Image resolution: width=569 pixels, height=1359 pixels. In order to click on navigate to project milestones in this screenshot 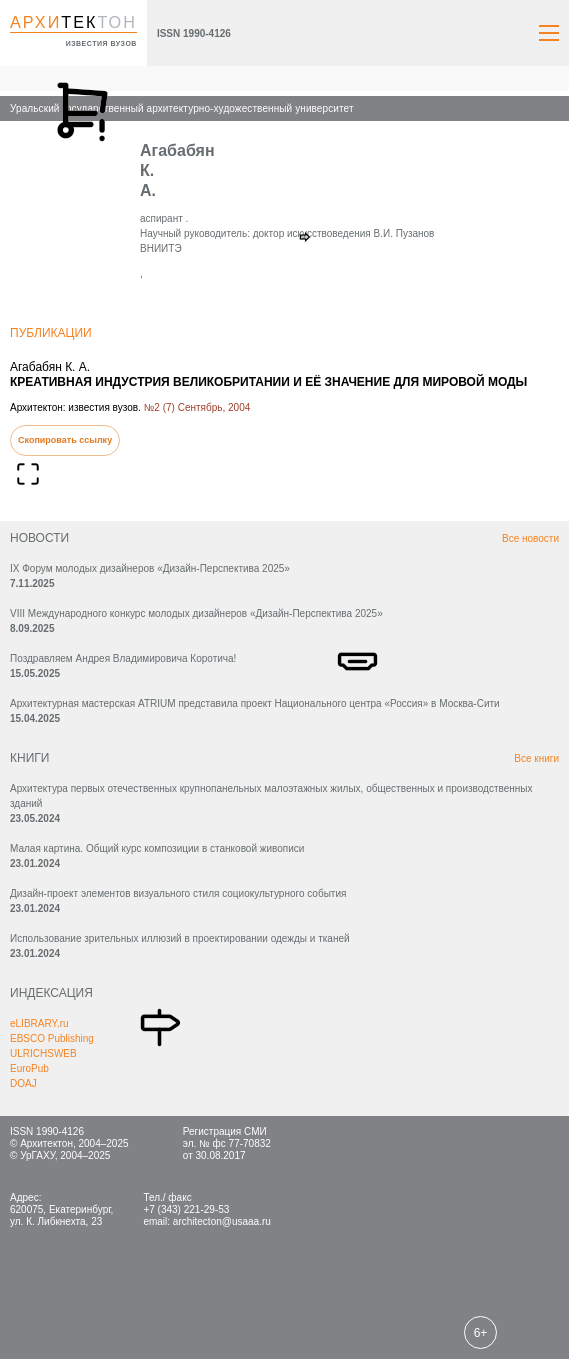, I will do `click(159, 1027)`.